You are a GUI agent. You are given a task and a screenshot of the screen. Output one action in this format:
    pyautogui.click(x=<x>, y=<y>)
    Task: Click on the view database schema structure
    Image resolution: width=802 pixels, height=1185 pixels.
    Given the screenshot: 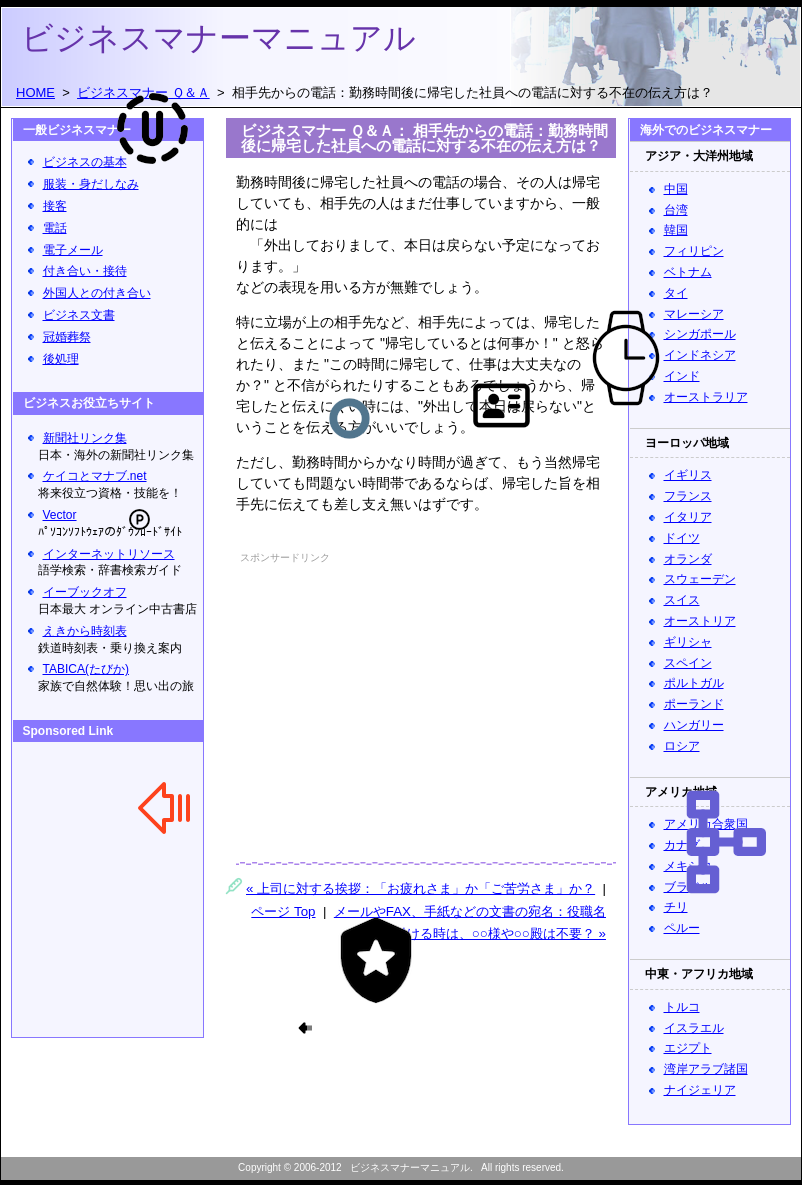 What is the action you would take?
    pyautogui.click(x=724, y=842)
    